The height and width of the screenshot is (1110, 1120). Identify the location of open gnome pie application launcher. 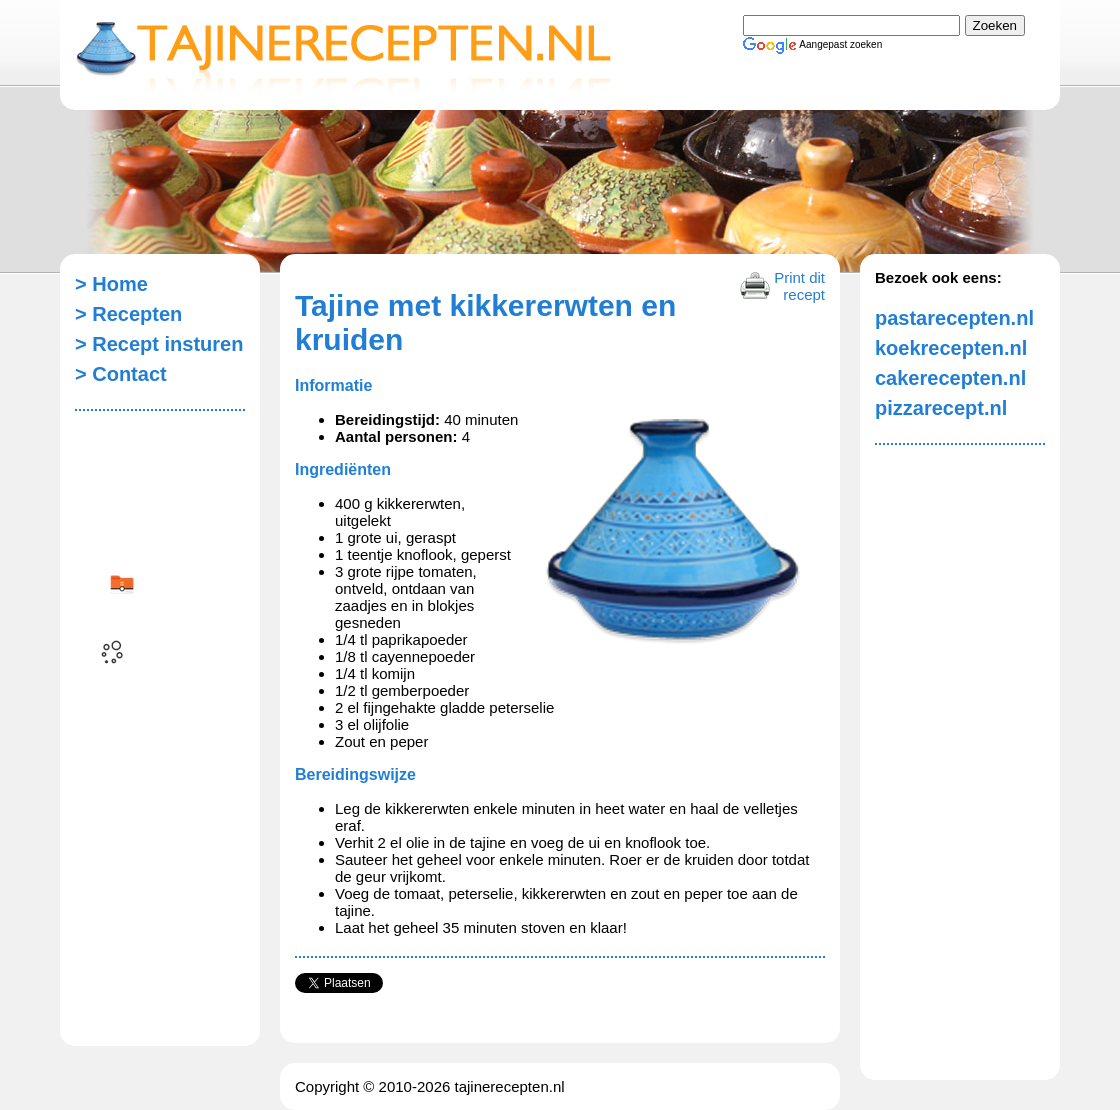
(113, 652).